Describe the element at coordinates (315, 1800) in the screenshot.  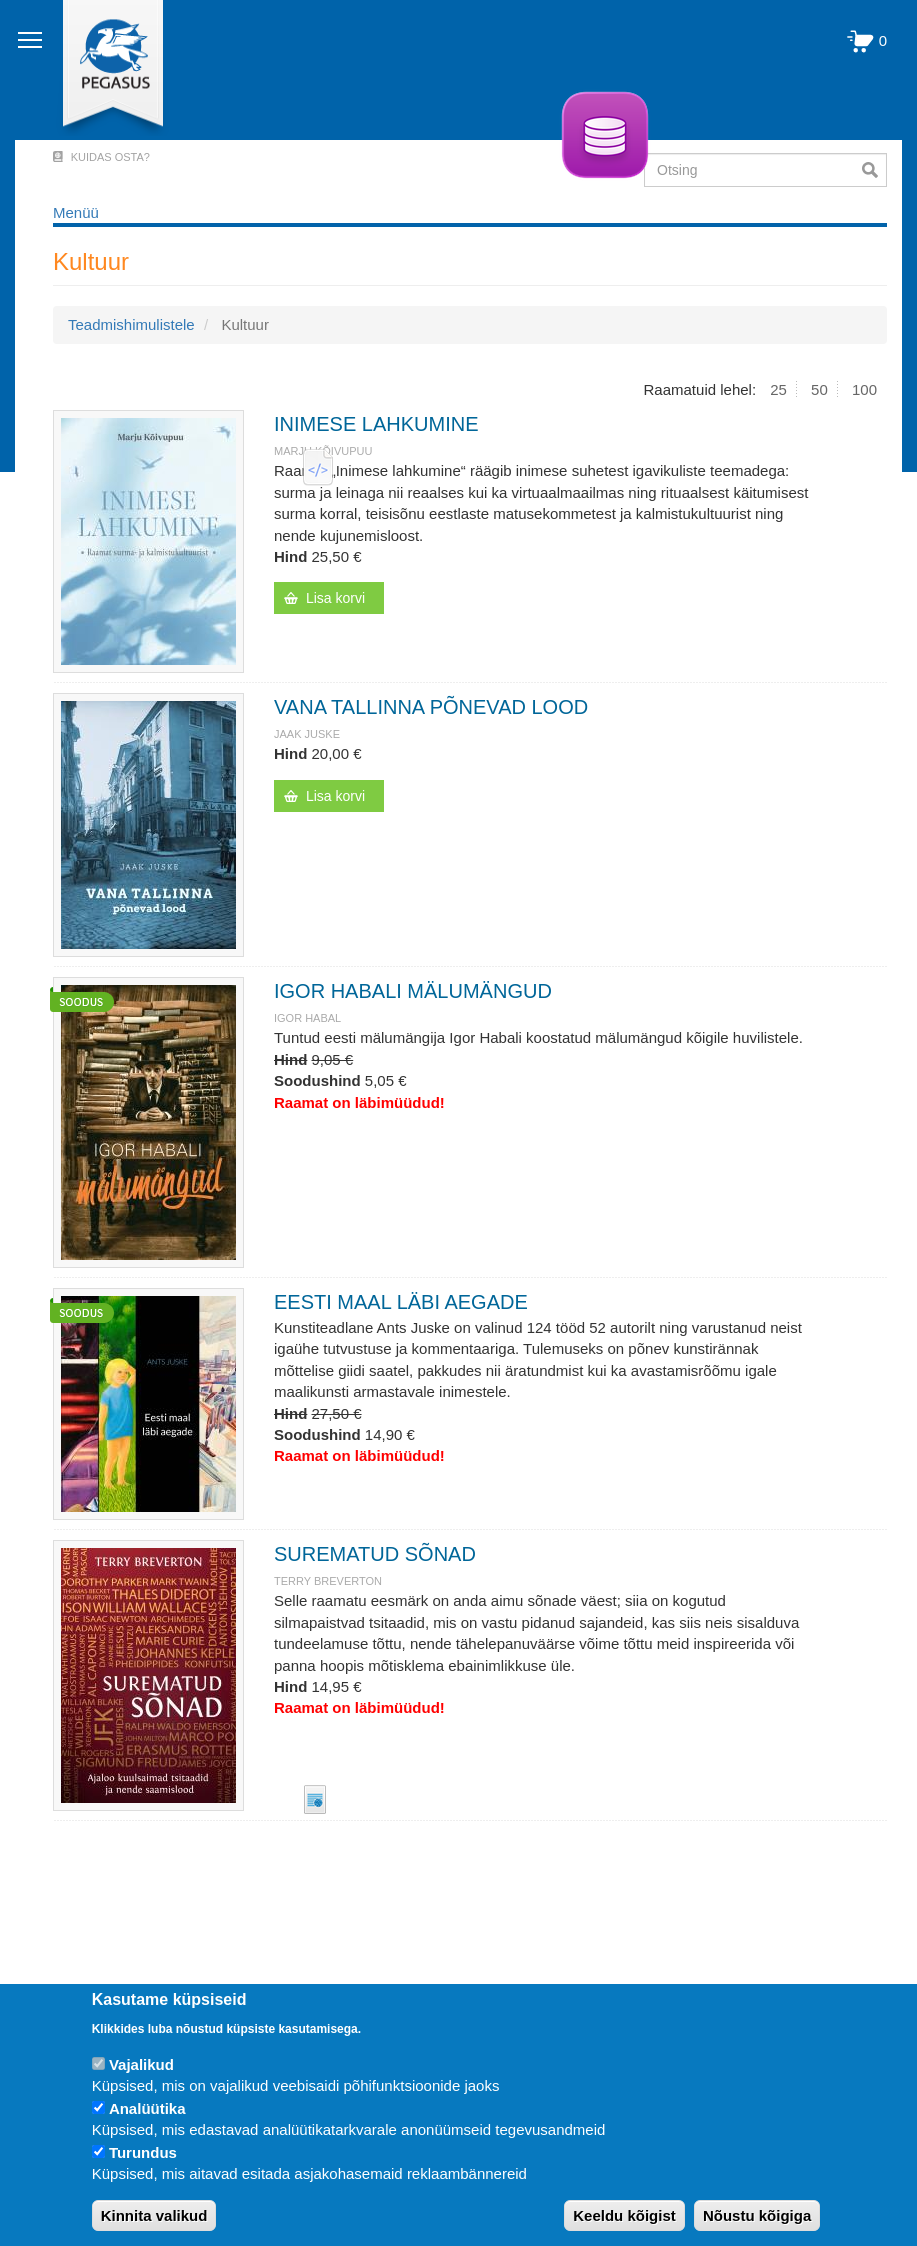
I see `a web template or HTML document file` at that location.